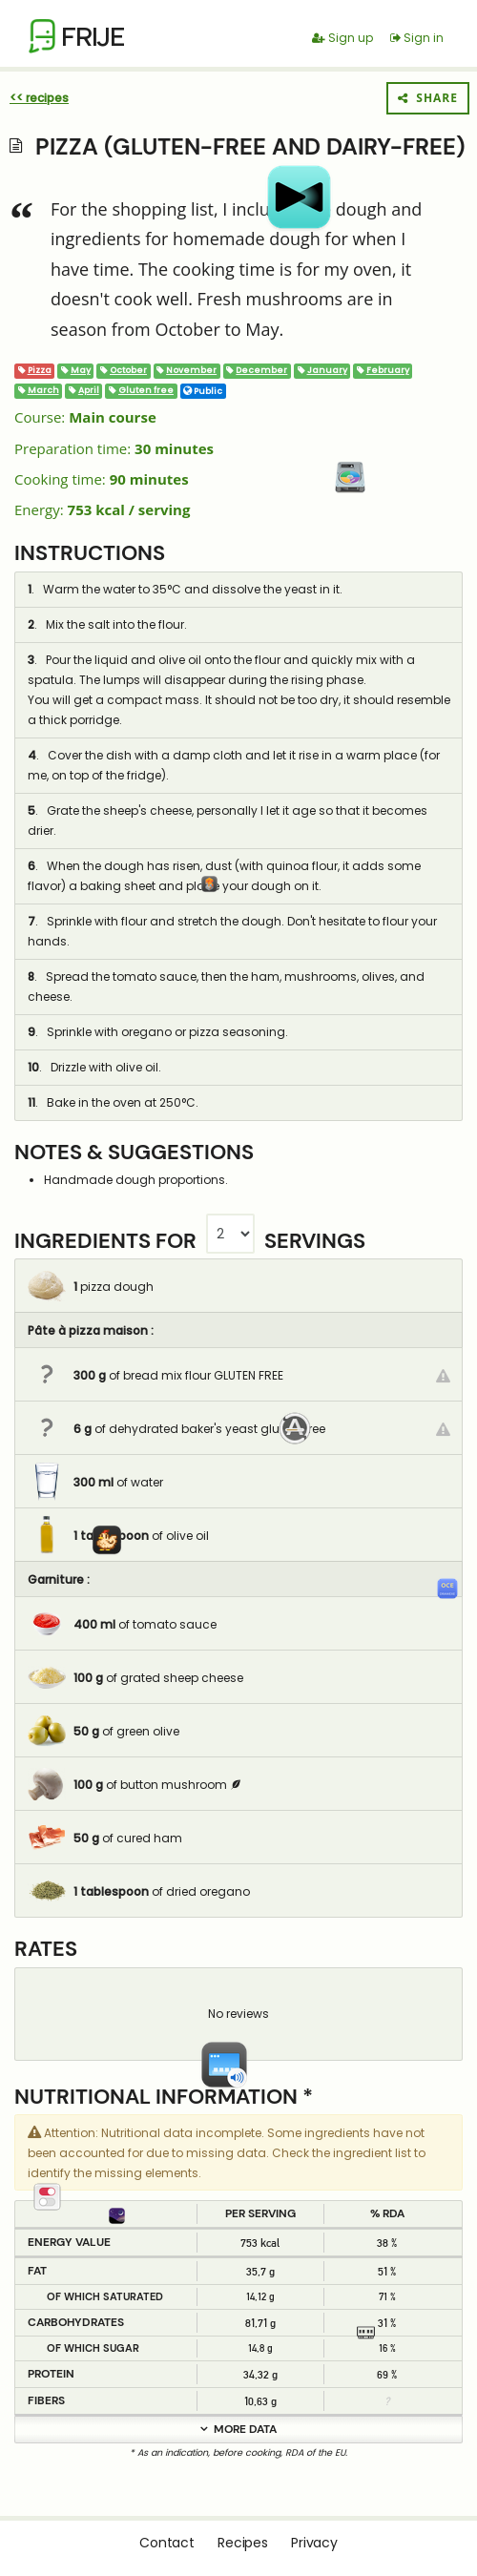  What do you see at coordinates (295, 1428) in the screenshot?
I see `open the software update application` at bounding box center [295, 1428].